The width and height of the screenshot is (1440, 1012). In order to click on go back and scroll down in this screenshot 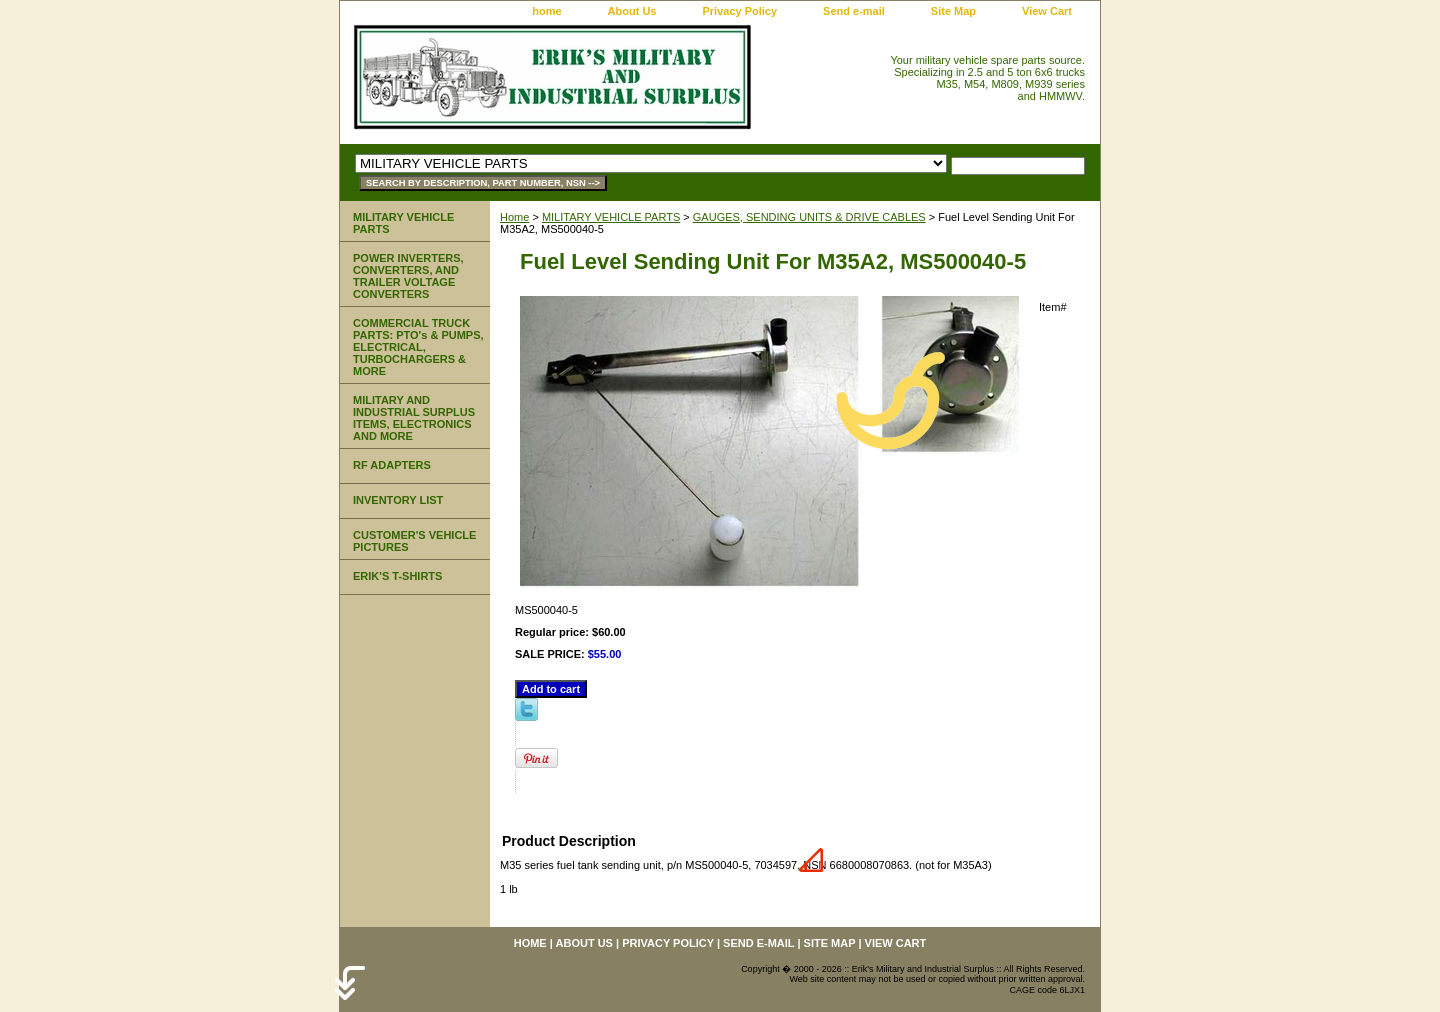, I will do `click(351, 984)`.